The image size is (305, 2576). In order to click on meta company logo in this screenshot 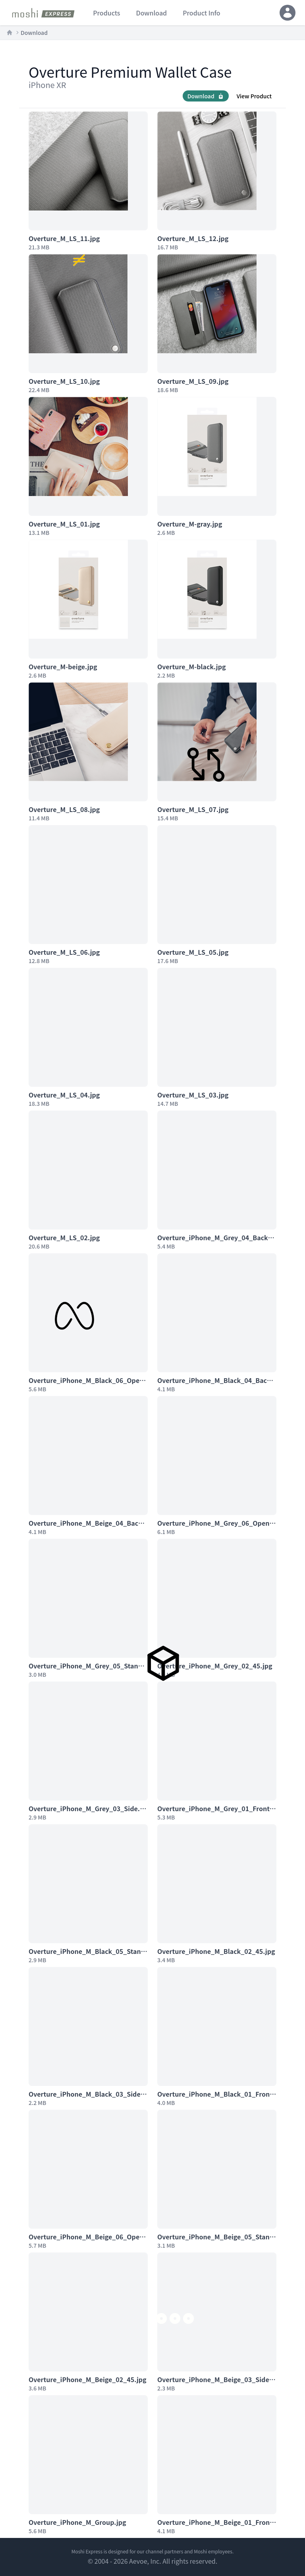, I will do `click(74, 1316)`.